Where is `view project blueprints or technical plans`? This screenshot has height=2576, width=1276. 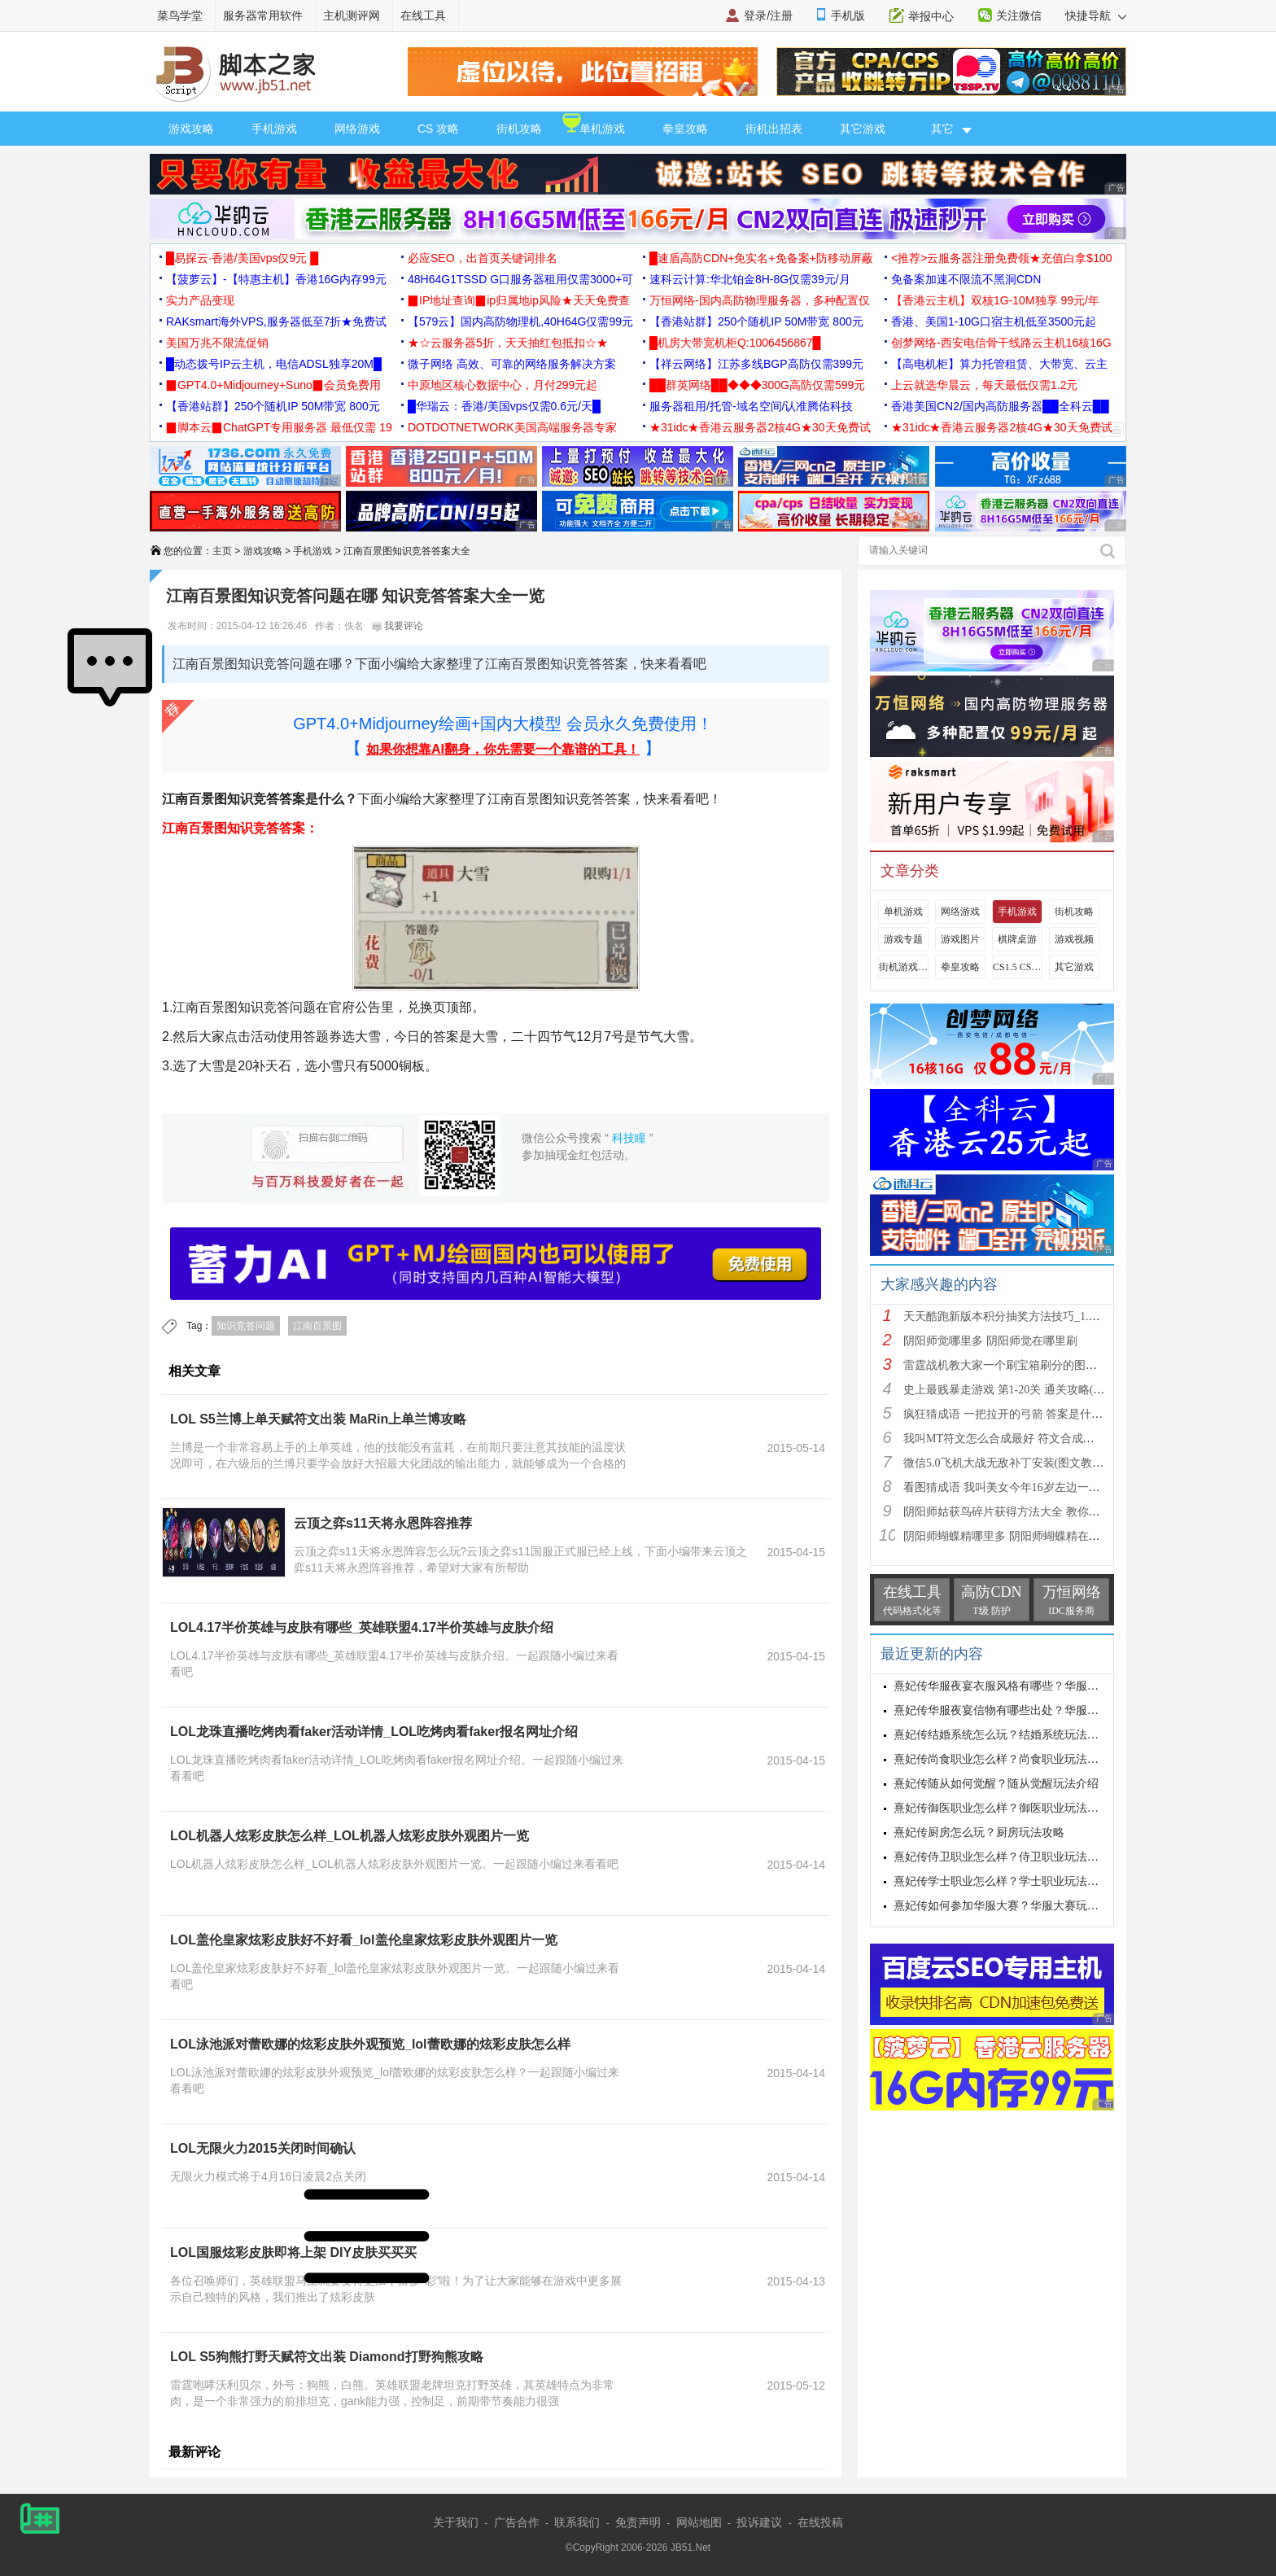
view project blueprints or technical plans is located at coordinates (40, 2520).